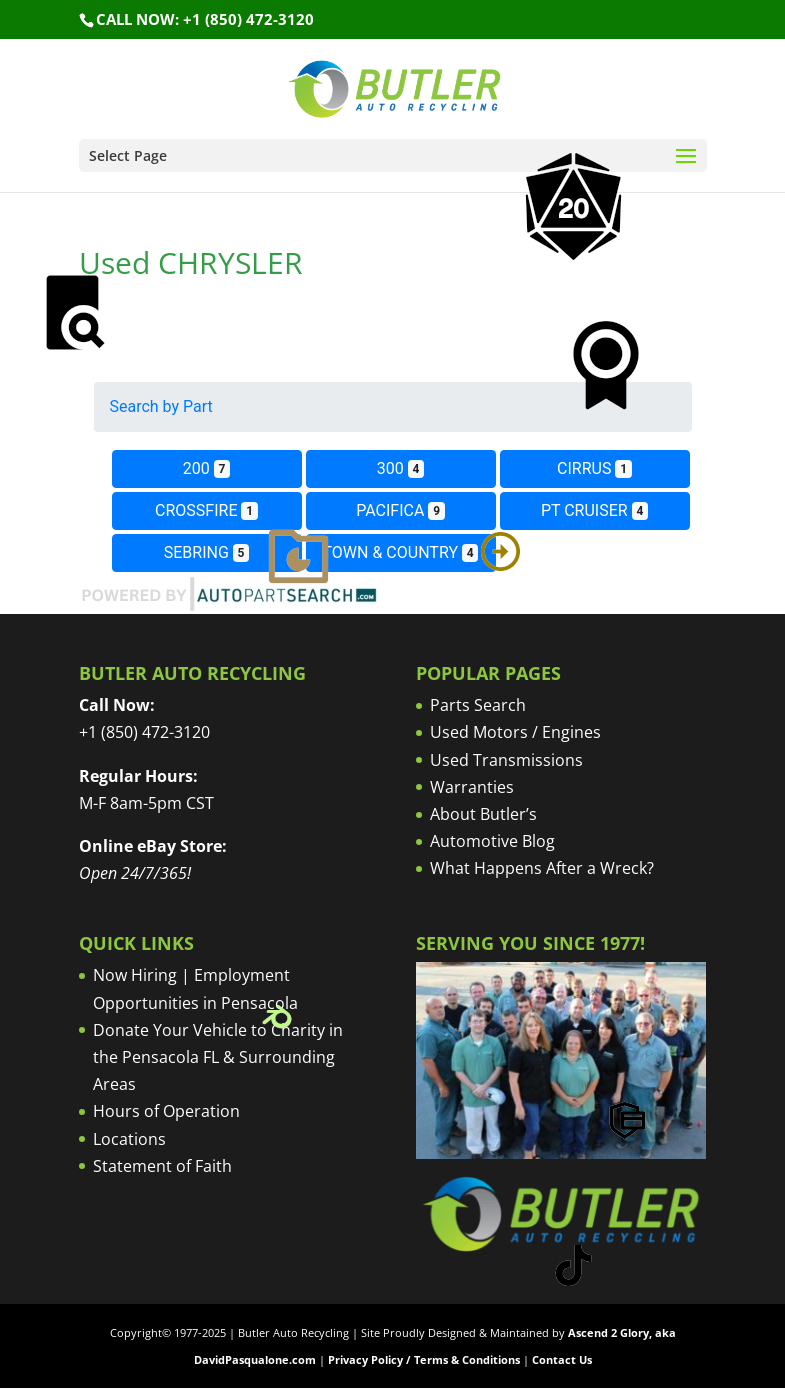  What do you see at coordinates (277, 1017) in the screenshot?
I see `open blender 3D modeling application` at bounding box center [277, 1017].